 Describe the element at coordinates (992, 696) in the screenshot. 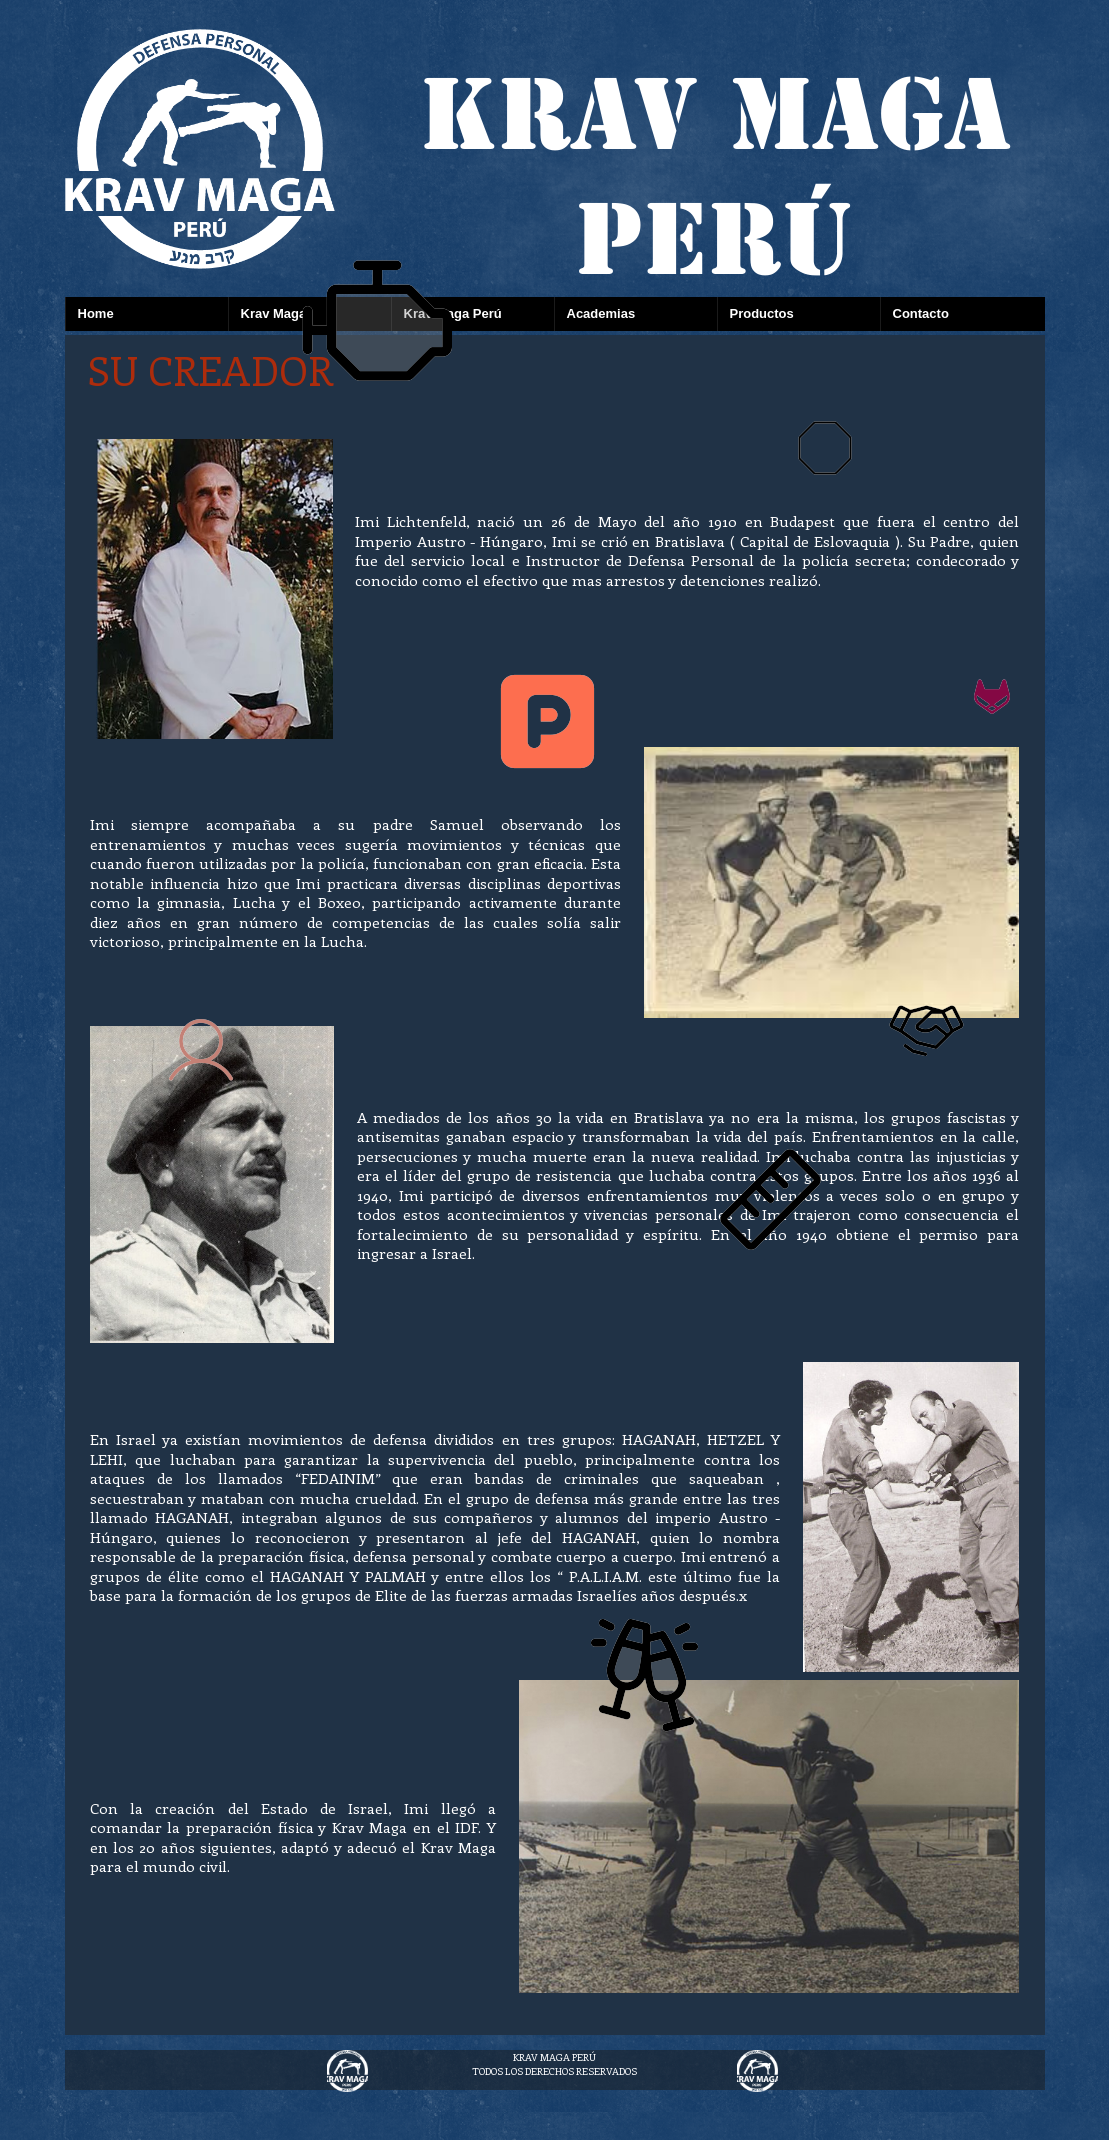

I see `open GitLab repository` at that location.